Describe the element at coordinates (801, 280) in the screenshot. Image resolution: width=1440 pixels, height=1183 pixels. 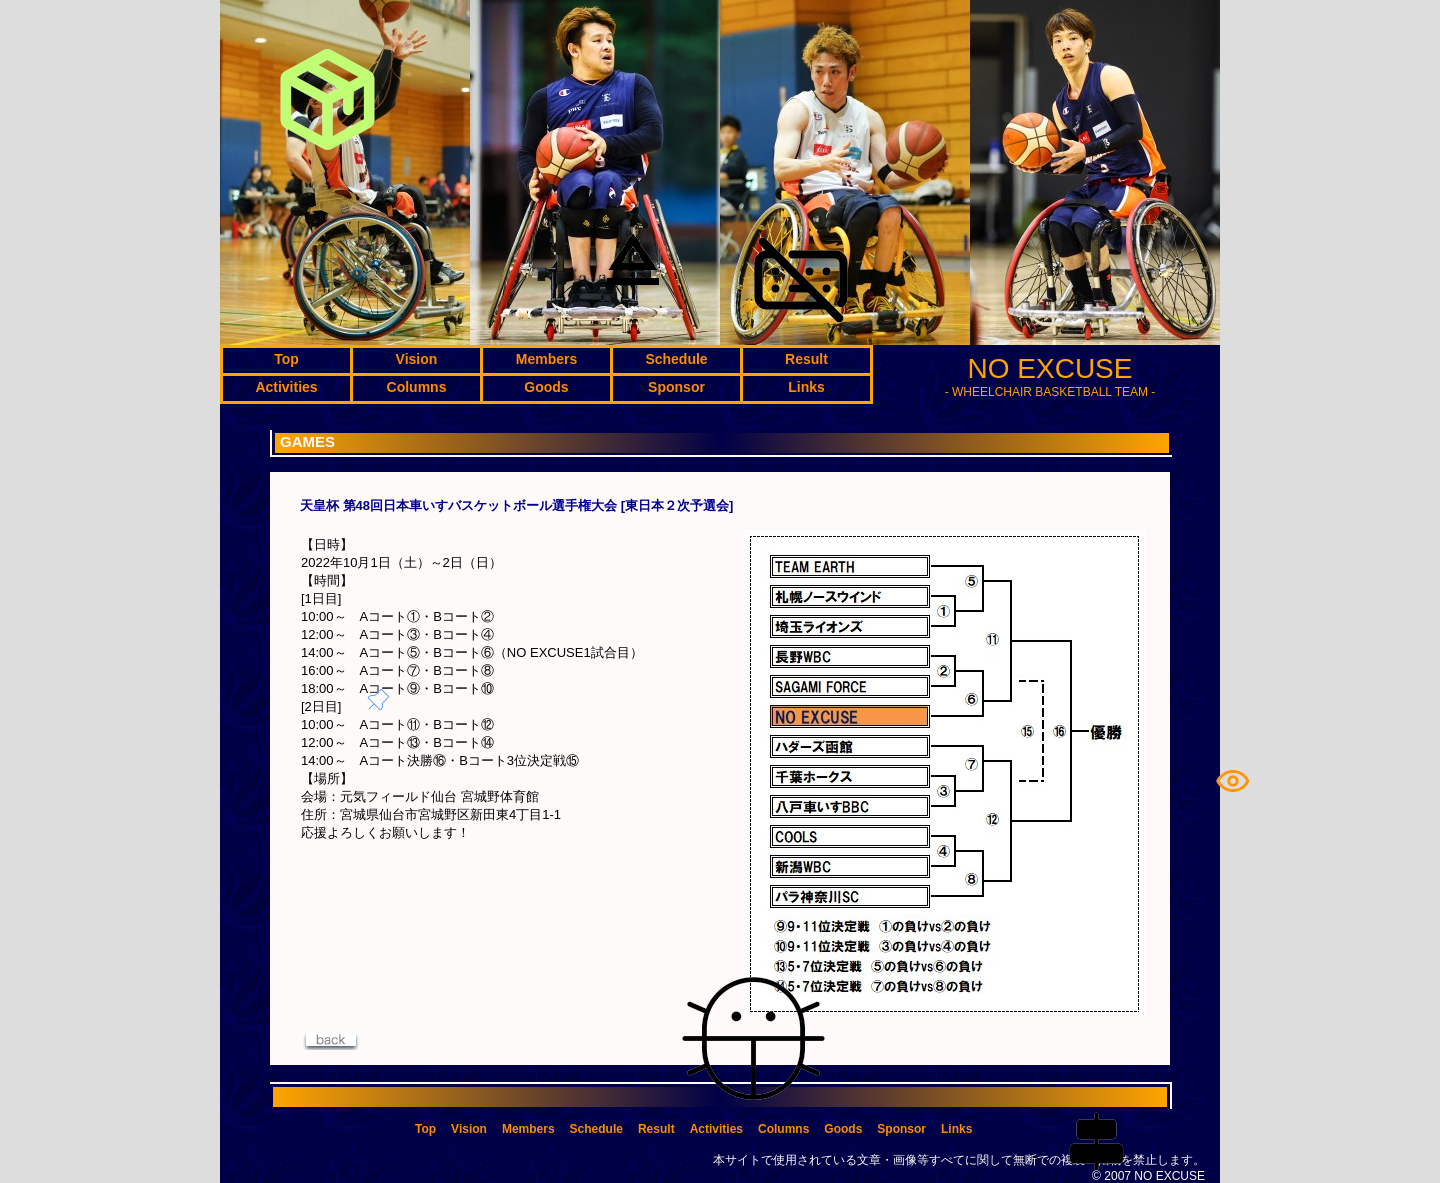
I see `disable keyboard input` at that location.